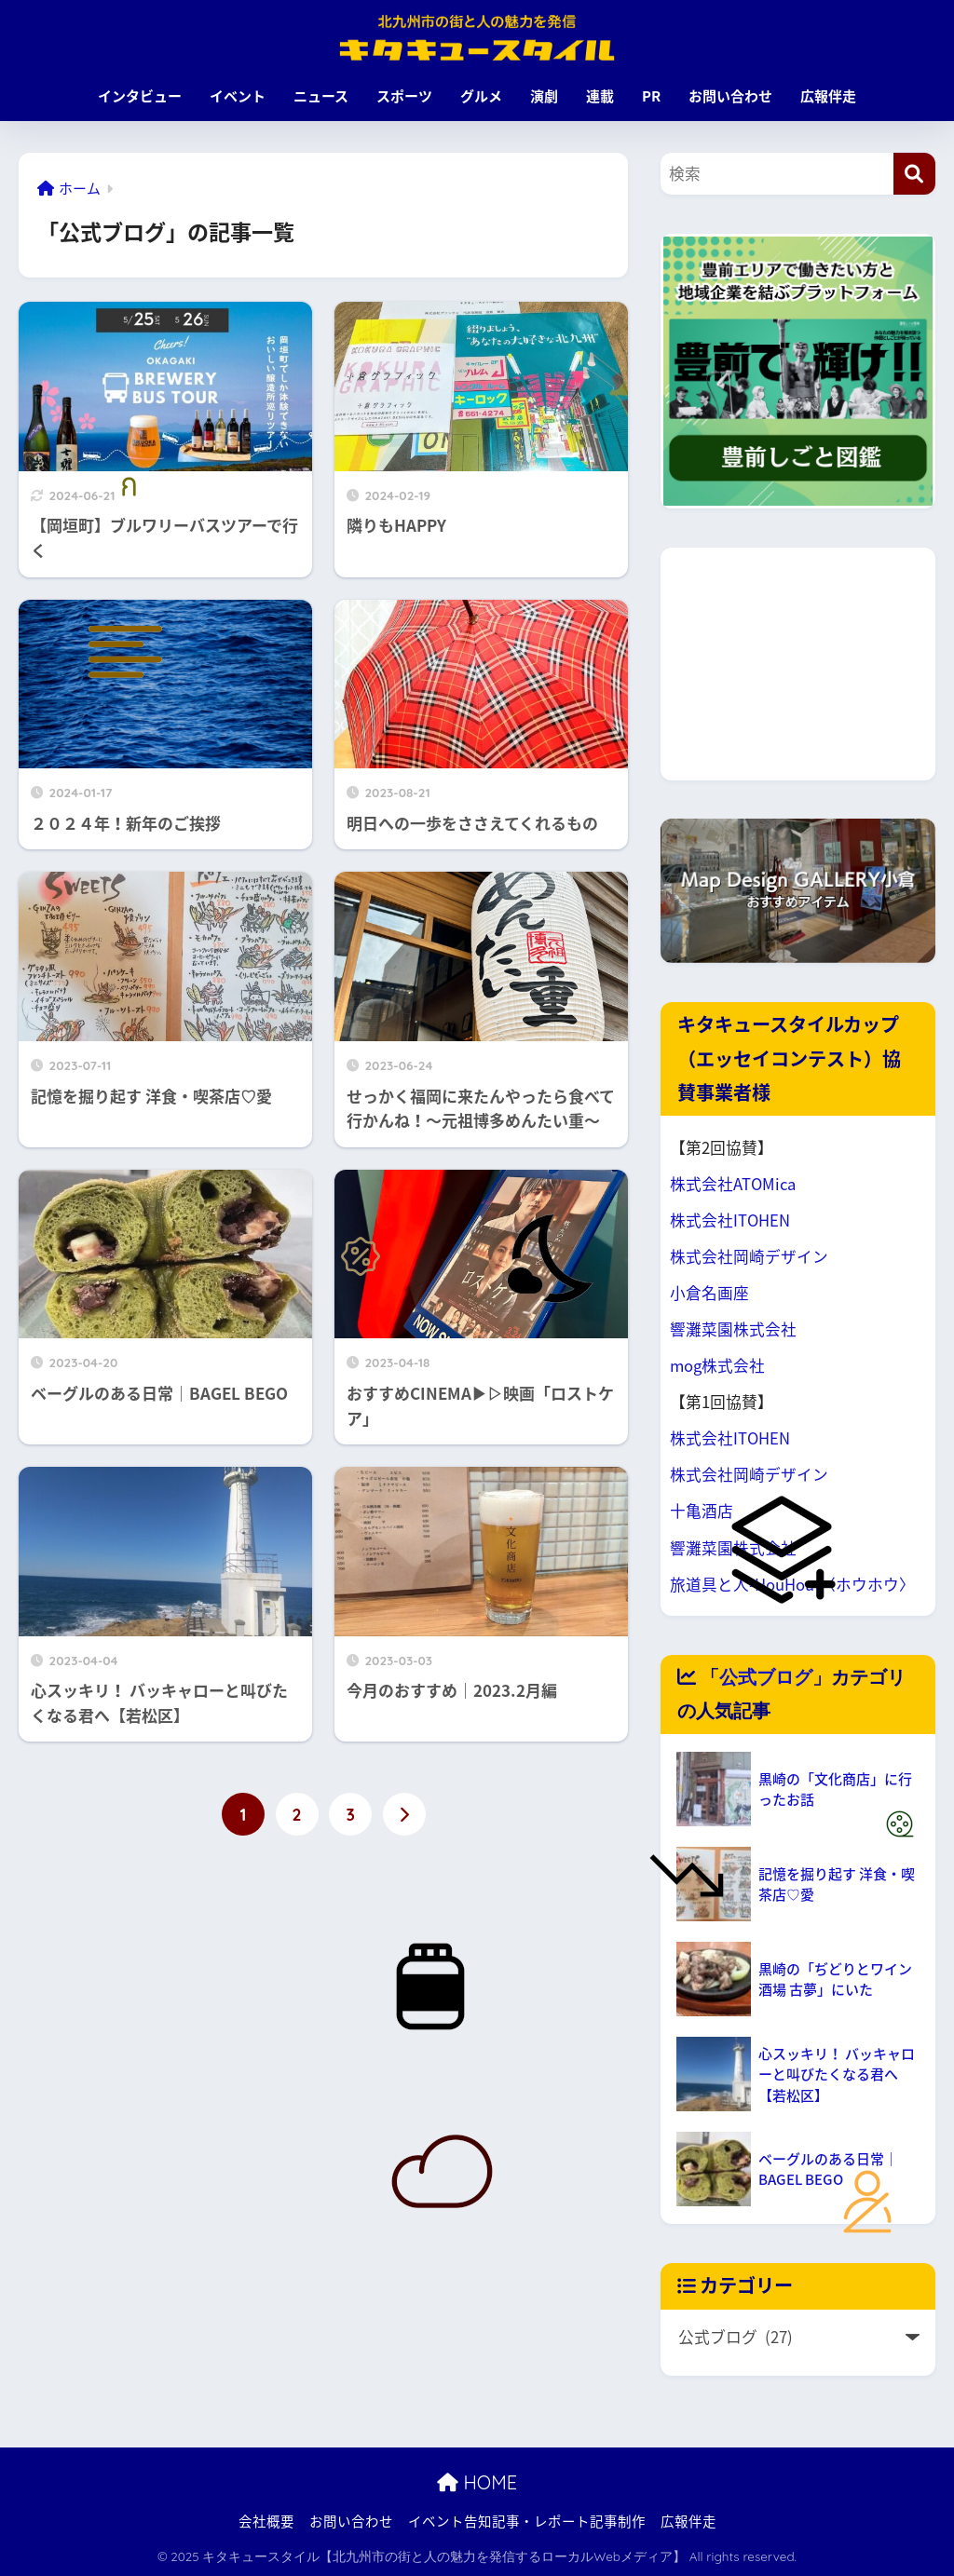  I want to click on indicates a declining trend or decrease in value, so click(687, 1876).